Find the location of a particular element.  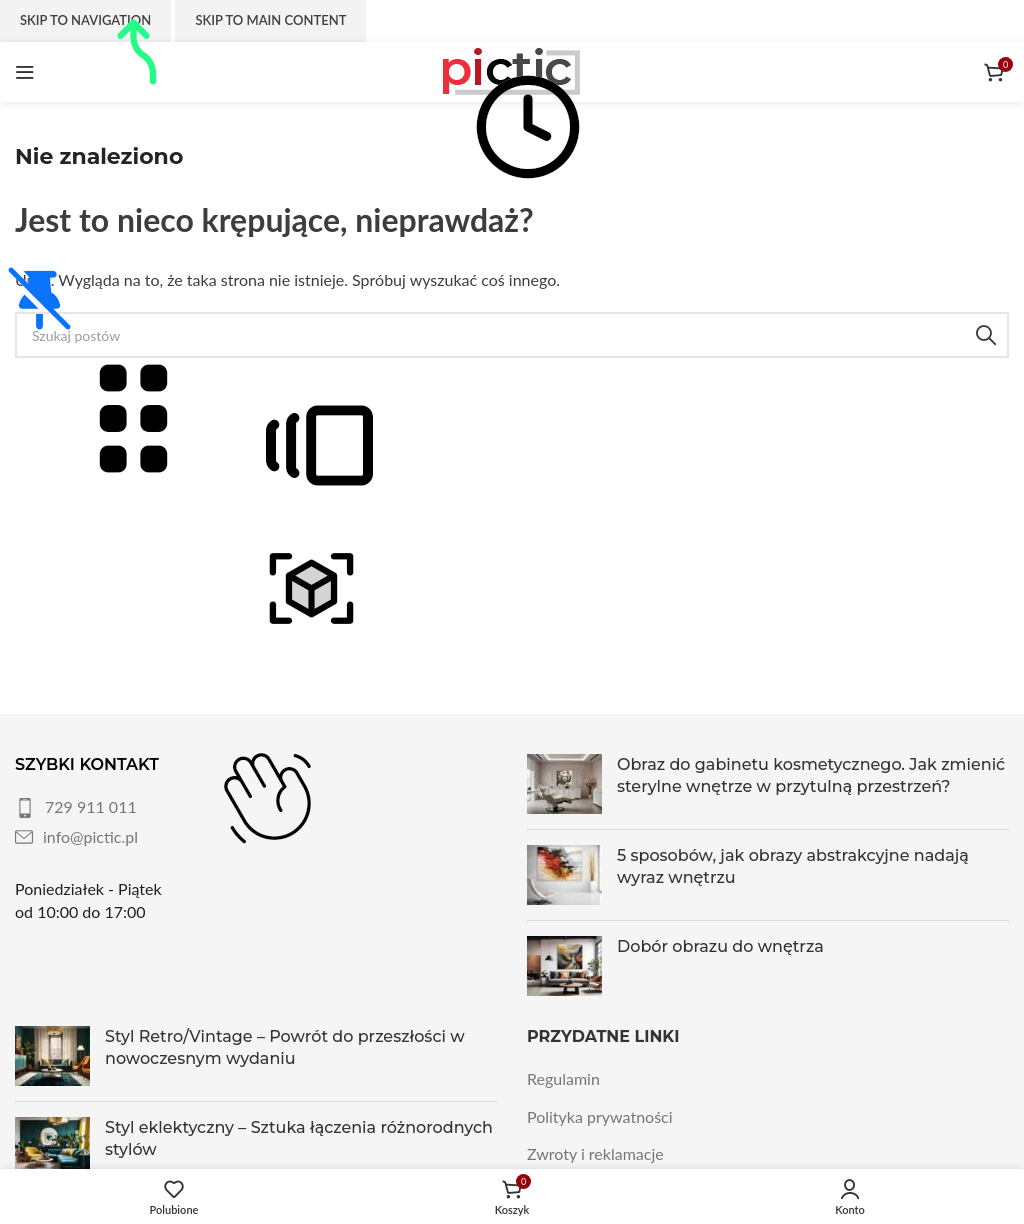

unpin this item is located at coordinates (39, 298).